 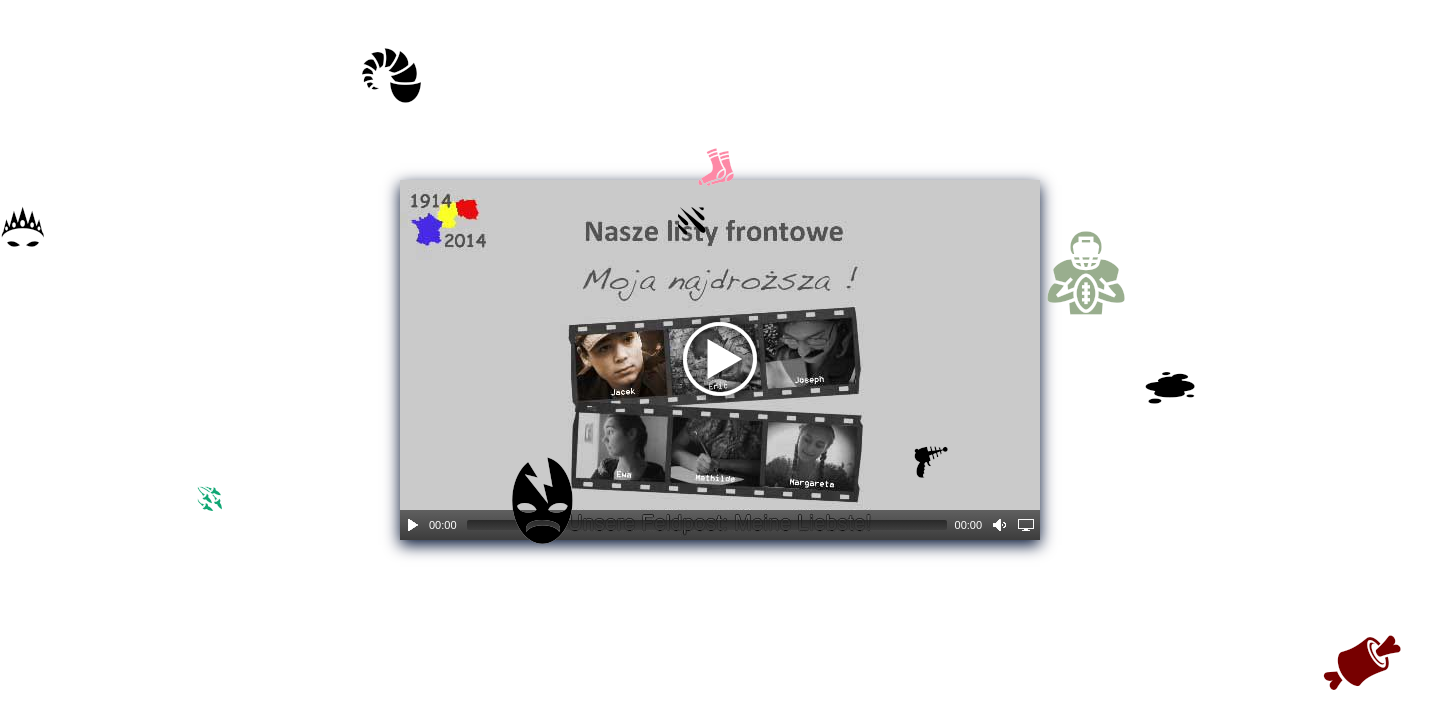 What do you see at coordinates (692, 221) in the screenshot?
I see `indicates heavy rain weather condition` at bounding box center [692, 221].